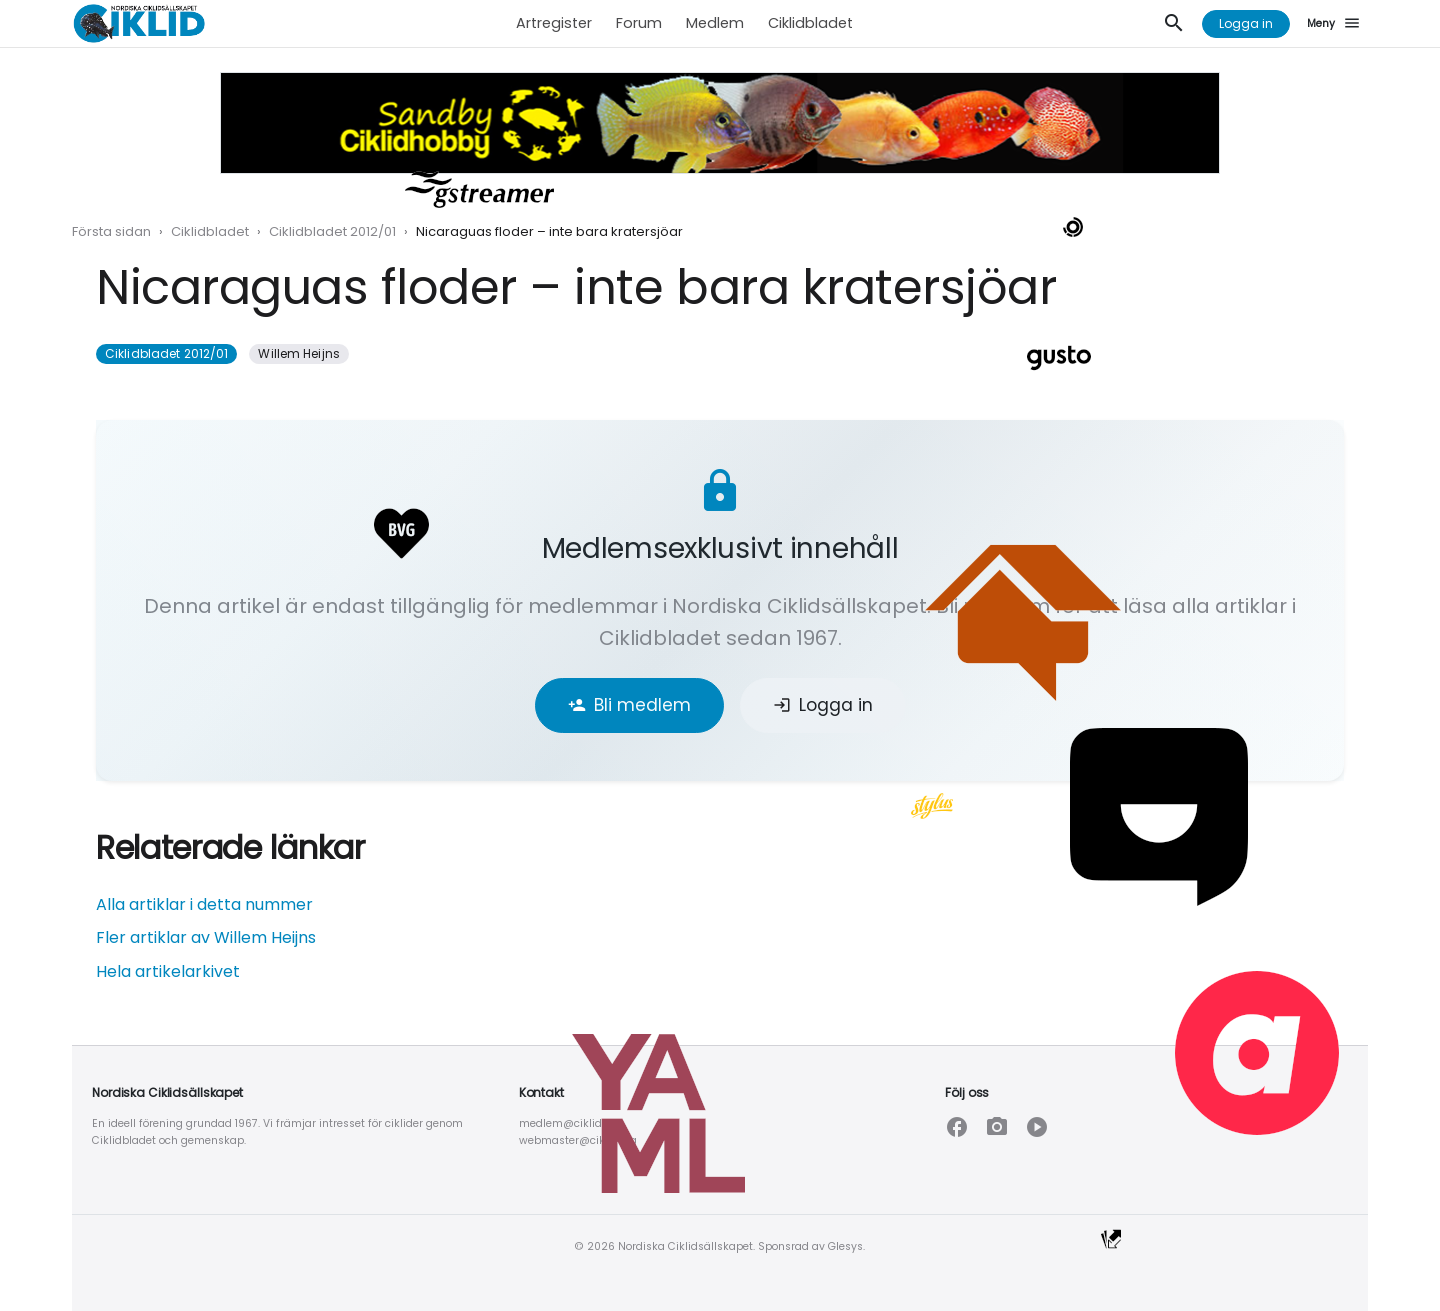 Image resolution: width=1440 pixels, height=1311 pixels. What do you see at coordinates (1059, 358) in the screenshot?
I see `access gusto payroll and HR services` at bounding box center [1059, 358].